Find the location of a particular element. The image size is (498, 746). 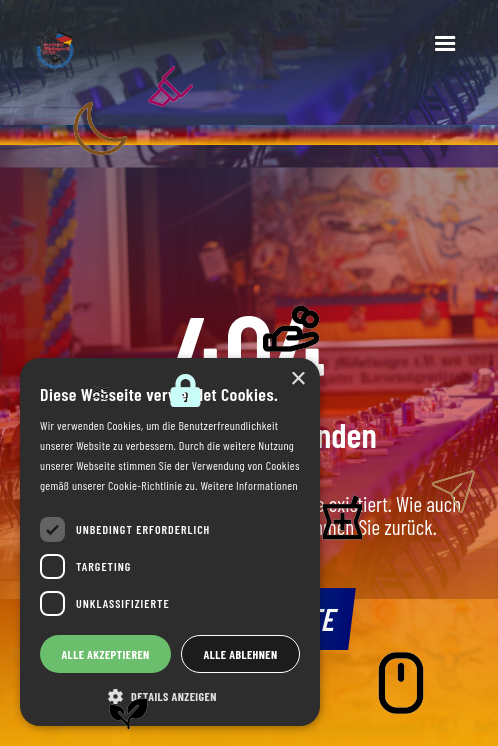

highlight or mark selected text is located at coordinates (169, 89).